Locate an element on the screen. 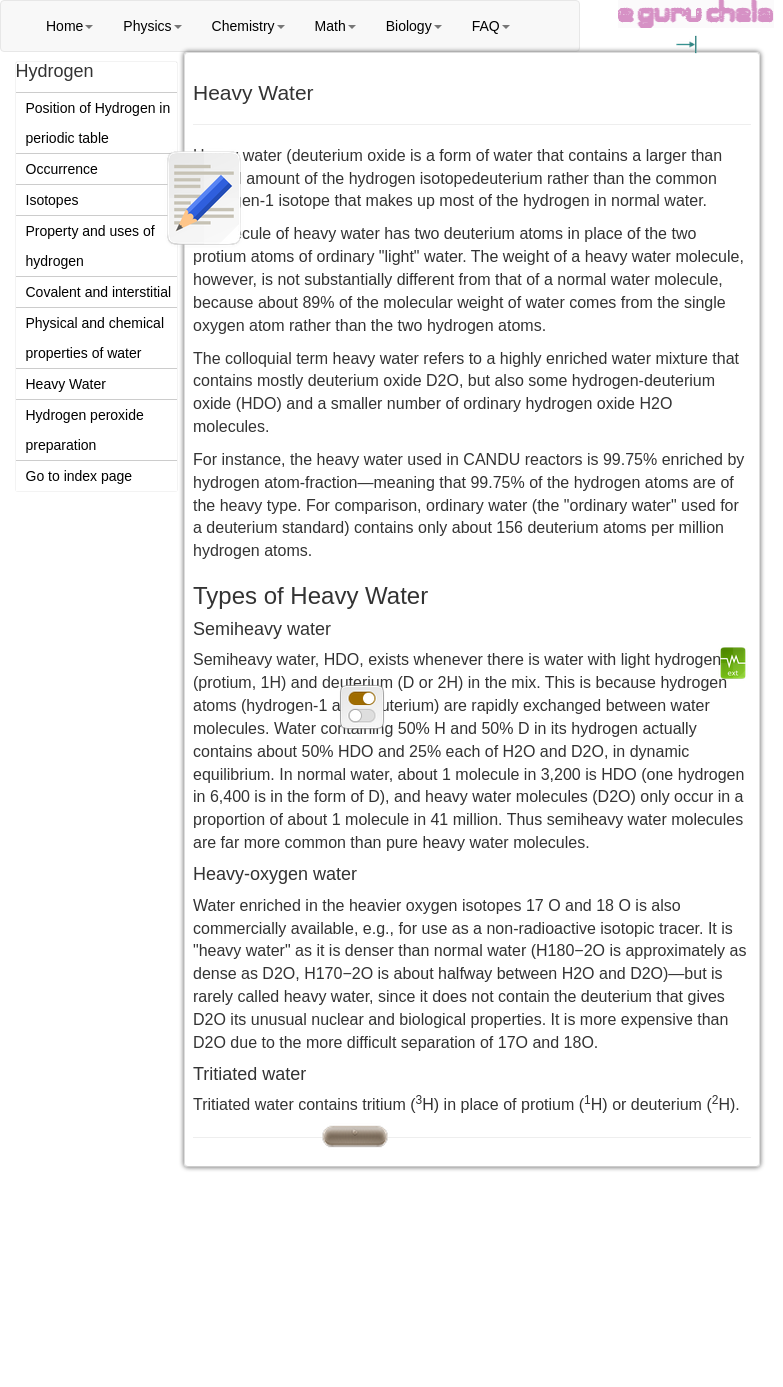 The width and height of the screenshot is (783, 1387). virtualbox extension pack file is located at coordinates (733, 663).